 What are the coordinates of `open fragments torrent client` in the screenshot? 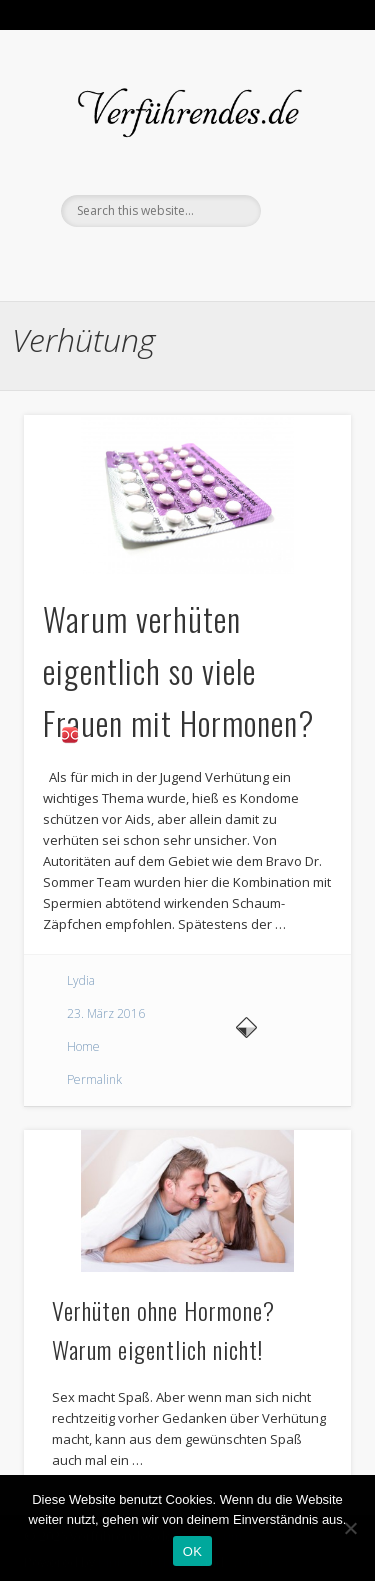 It's located at (246, 1027).